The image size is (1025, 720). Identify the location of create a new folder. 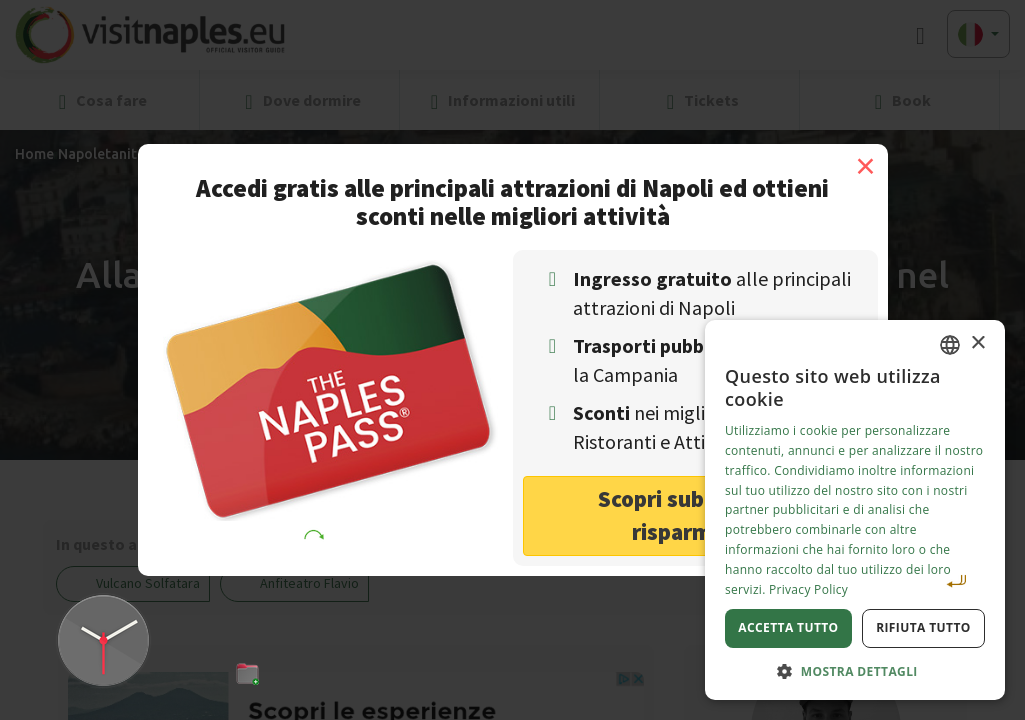
(247, 673).